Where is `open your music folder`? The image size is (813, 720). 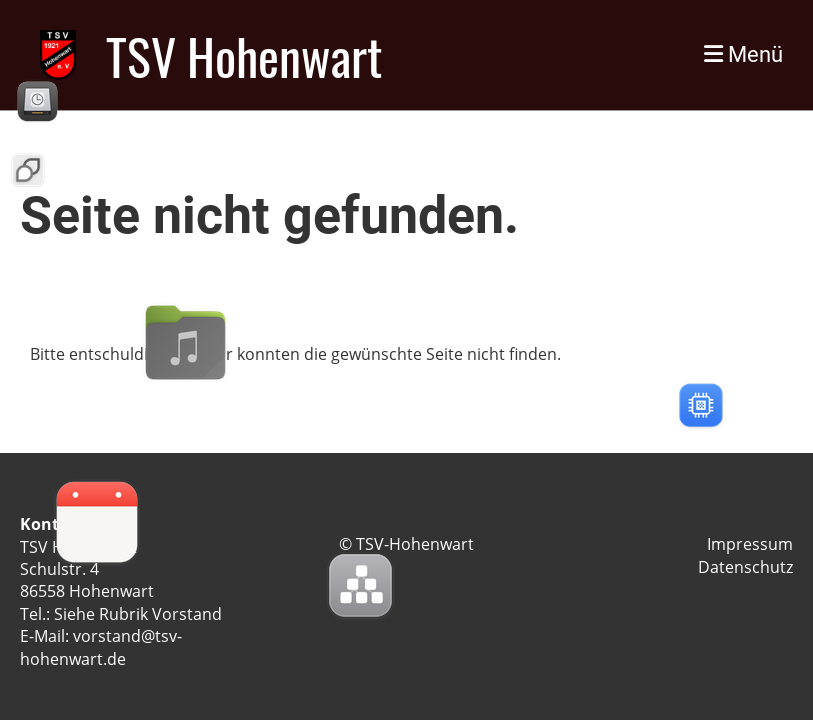
open your music folder is located at coordinates (185, 342).